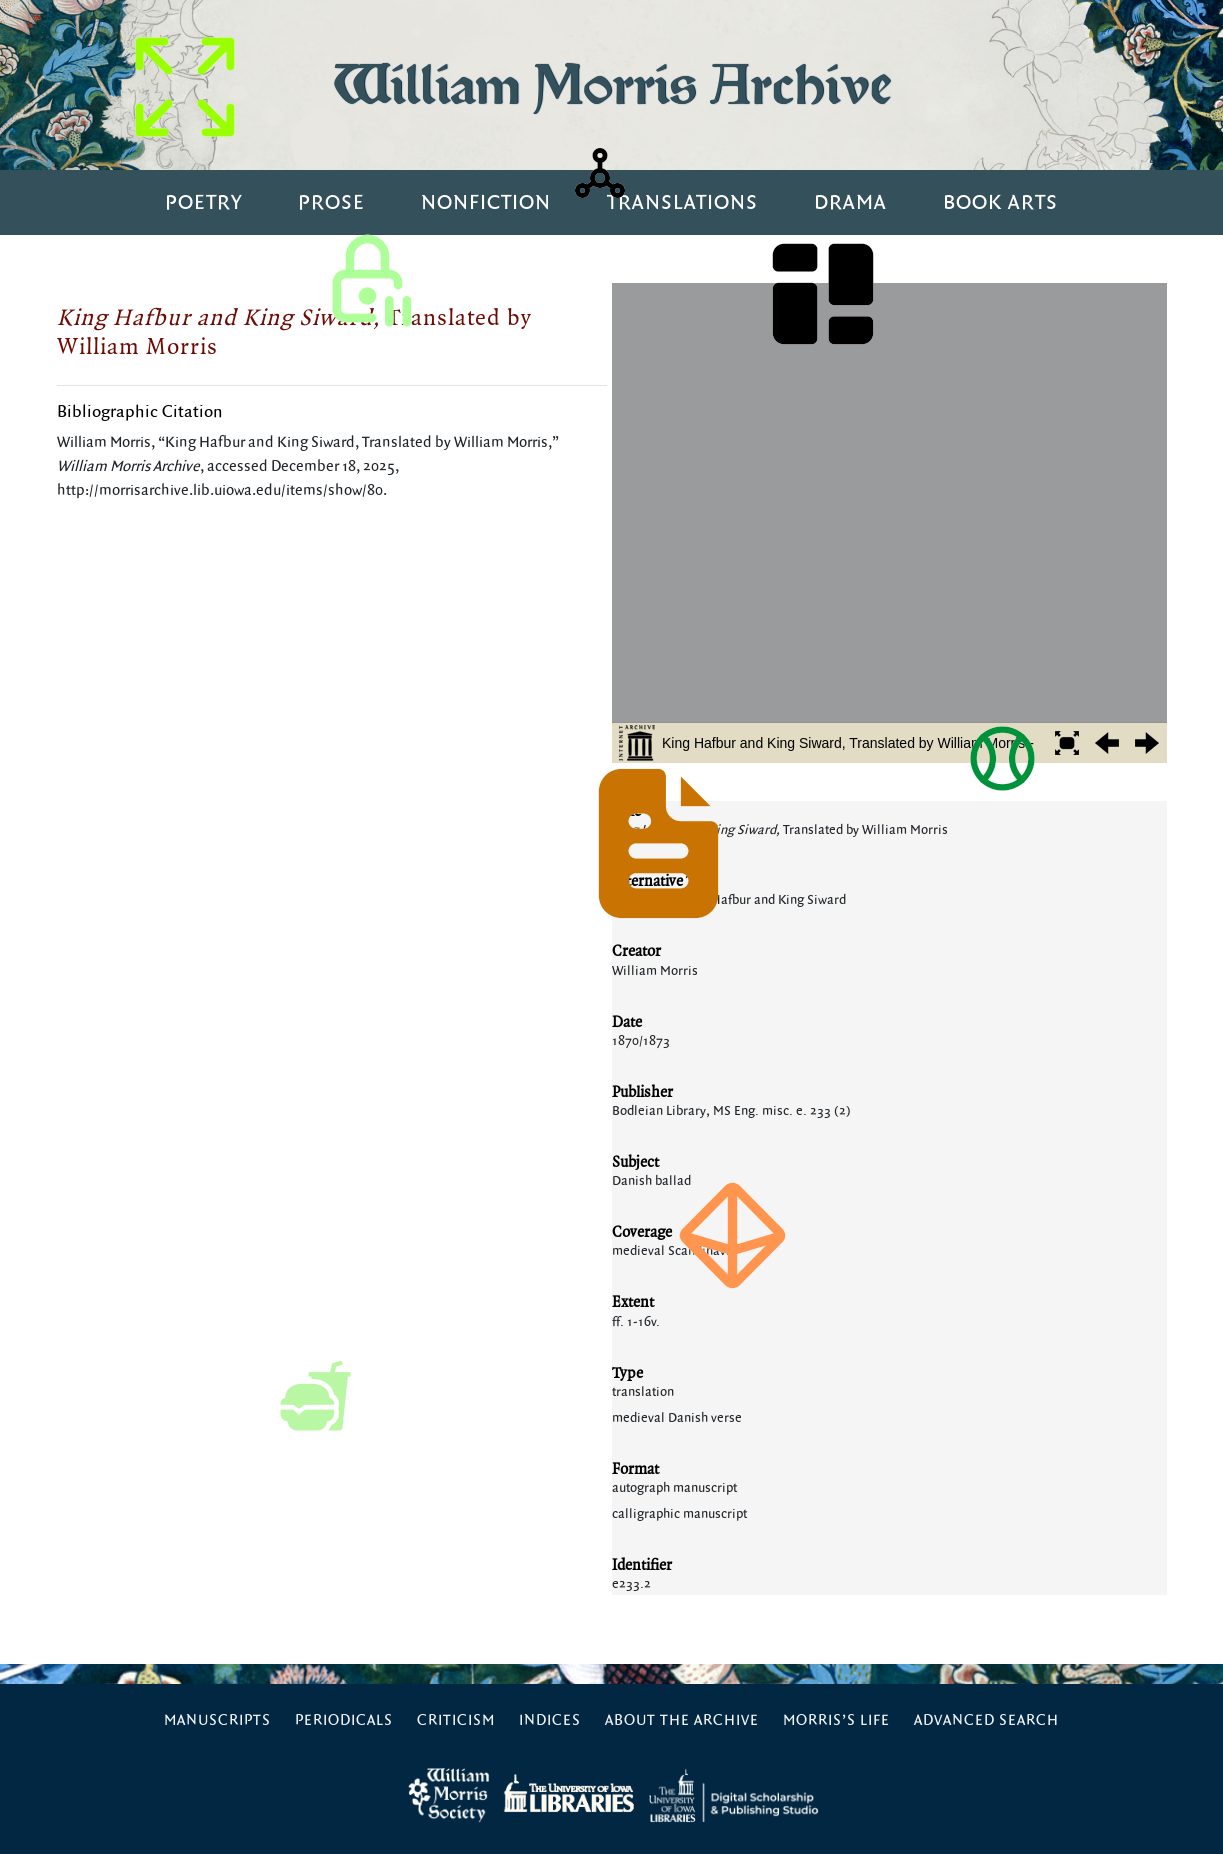 The width and height of the screenshot is (1223, 1854). What do you see at coordinates (823, 294) in the screenshot?
I see `switch to board or grid layout view` at bounding box center [823, 294].